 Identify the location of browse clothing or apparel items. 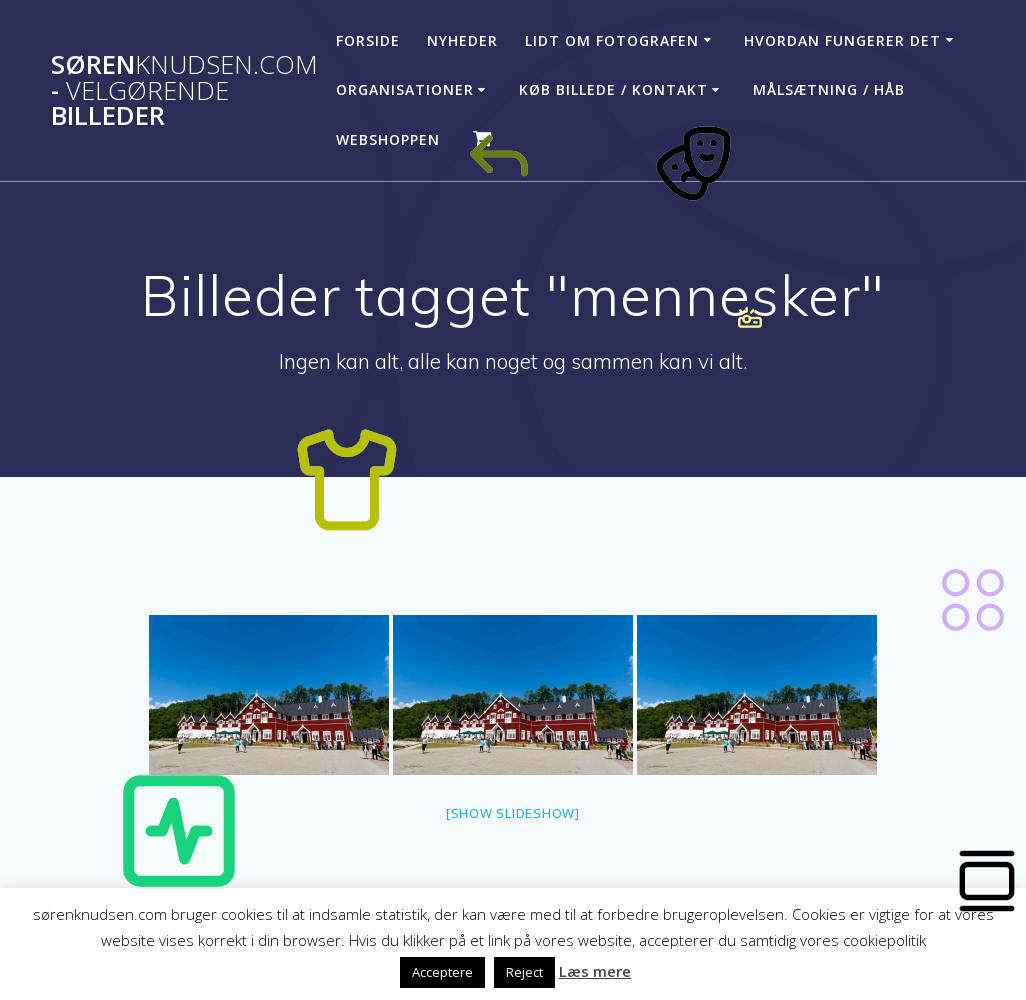
(347, 480).